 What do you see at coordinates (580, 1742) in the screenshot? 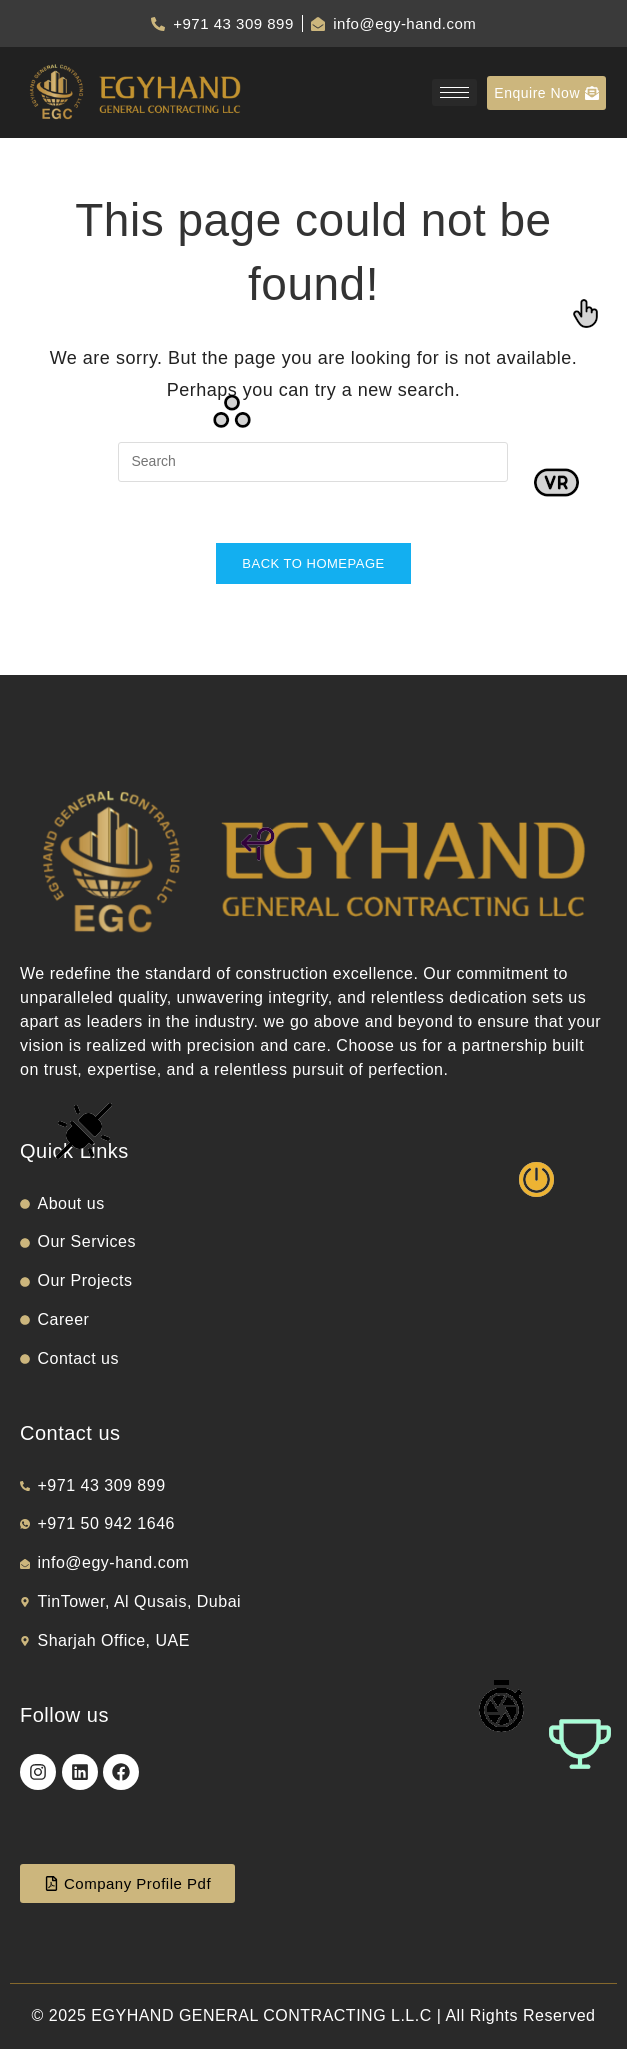
I see `view achievements or awards` at bounding box center [580, 1742].